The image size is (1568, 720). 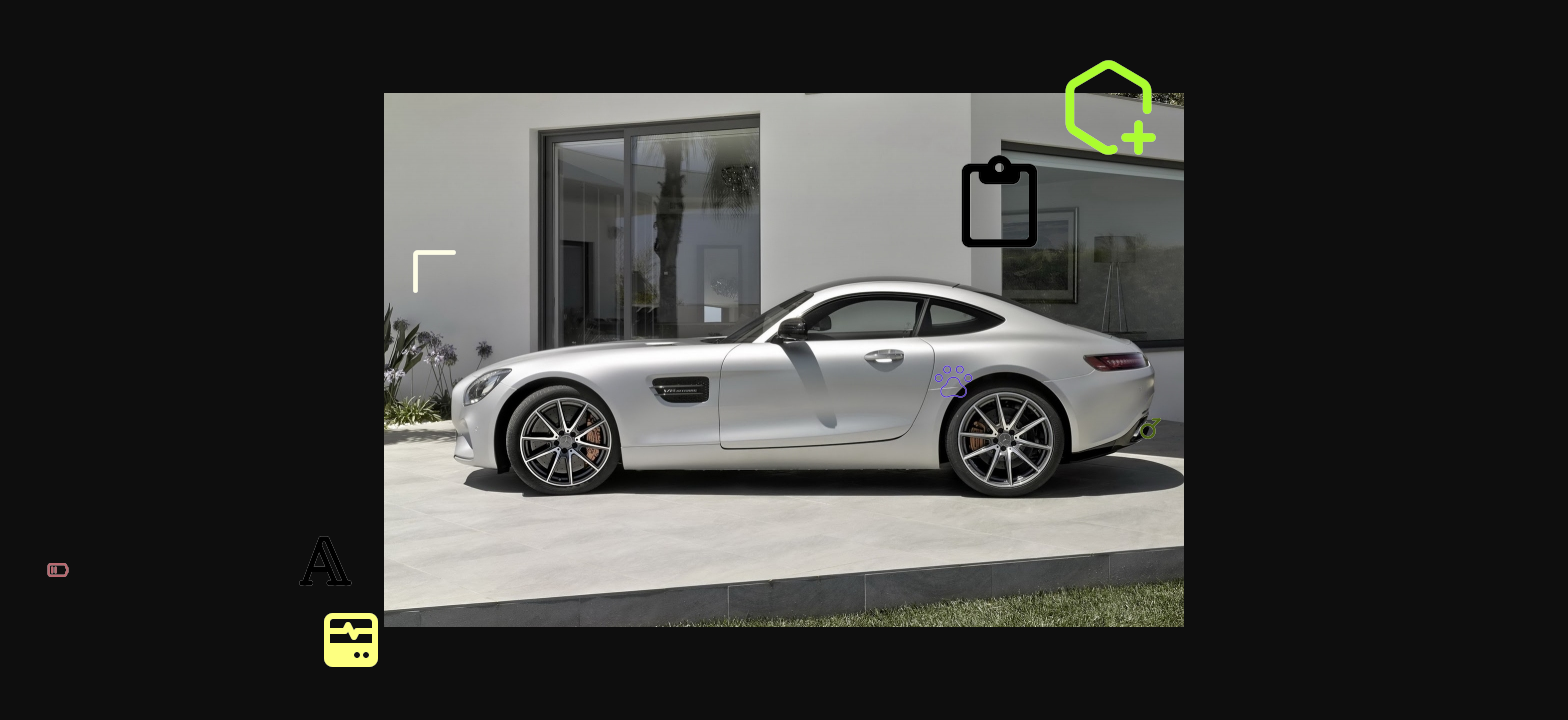 I want to click on paste content from clipboard, so click(x=999, y=205).